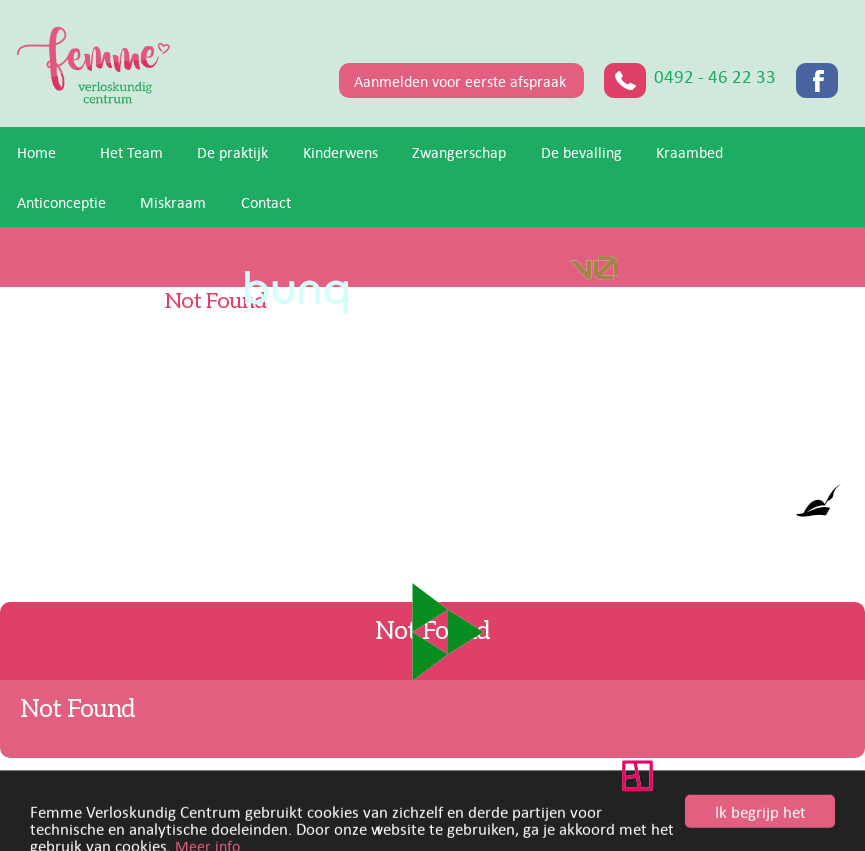  What do you see at coordinates (448, 632) in the screenshot?
I see `open the PeerTube app` at bounding box center [448, 632].